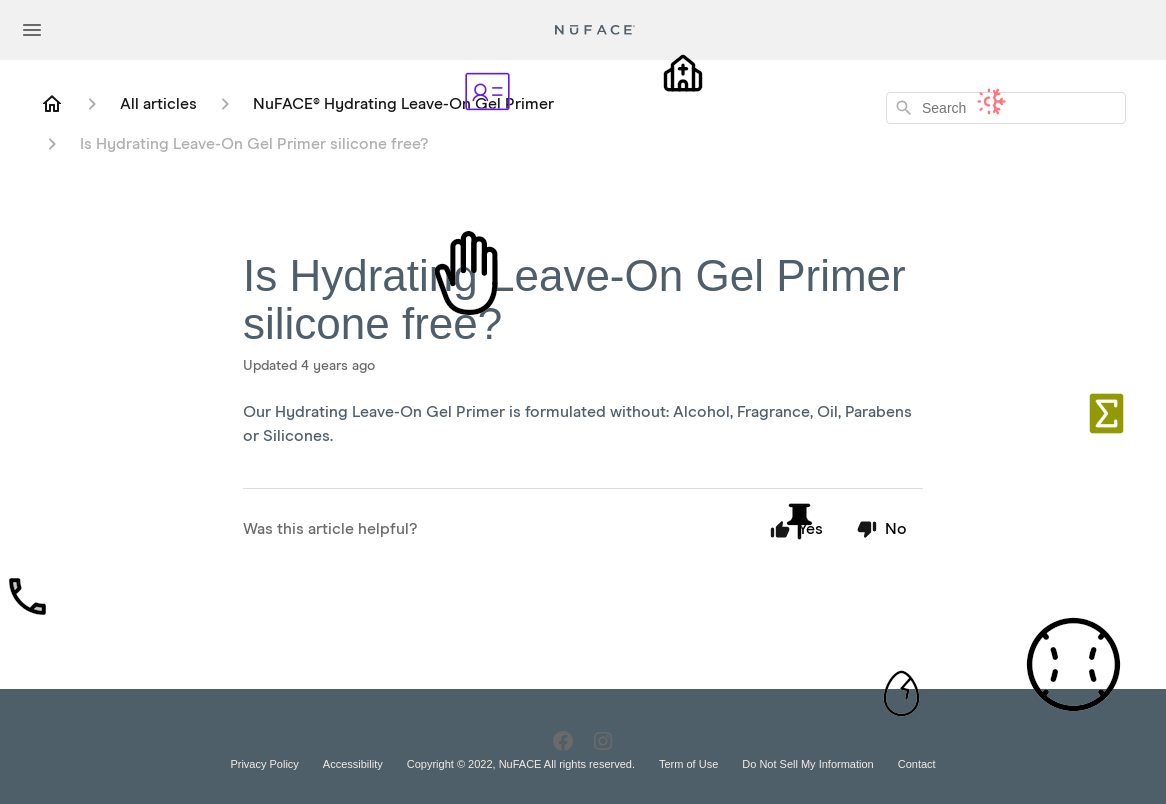 Image resolution: width=1166 pixels, height=804 pixels. I want to click on calculate sum or total, so click(1106, 413).